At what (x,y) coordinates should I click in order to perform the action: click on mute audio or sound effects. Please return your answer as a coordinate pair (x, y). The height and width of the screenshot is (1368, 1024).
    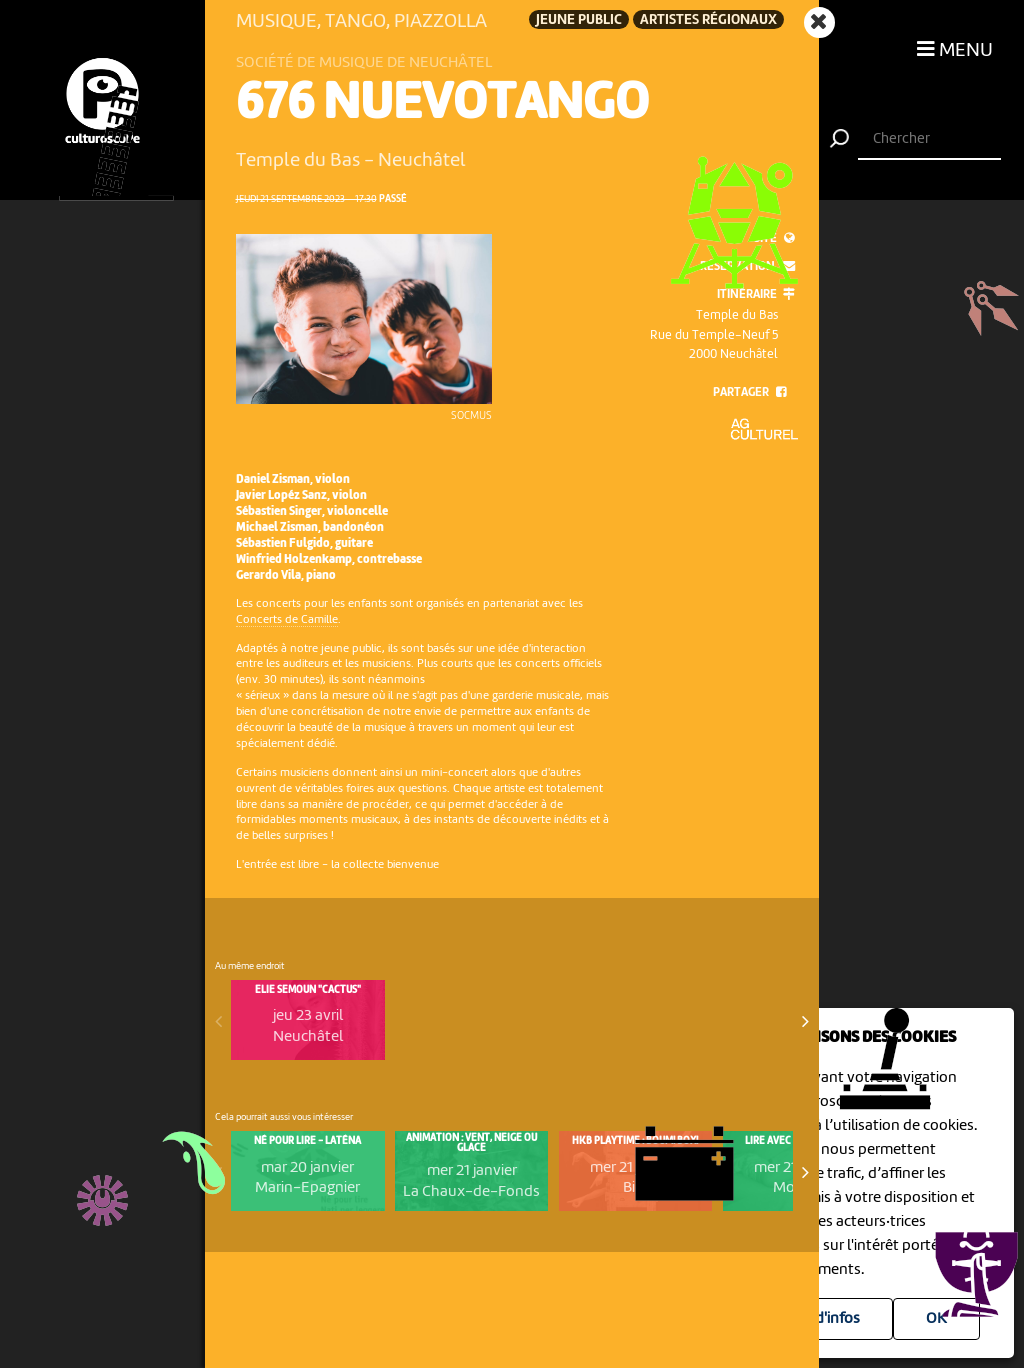
    Looking at the image, I should click on (976, 1274).